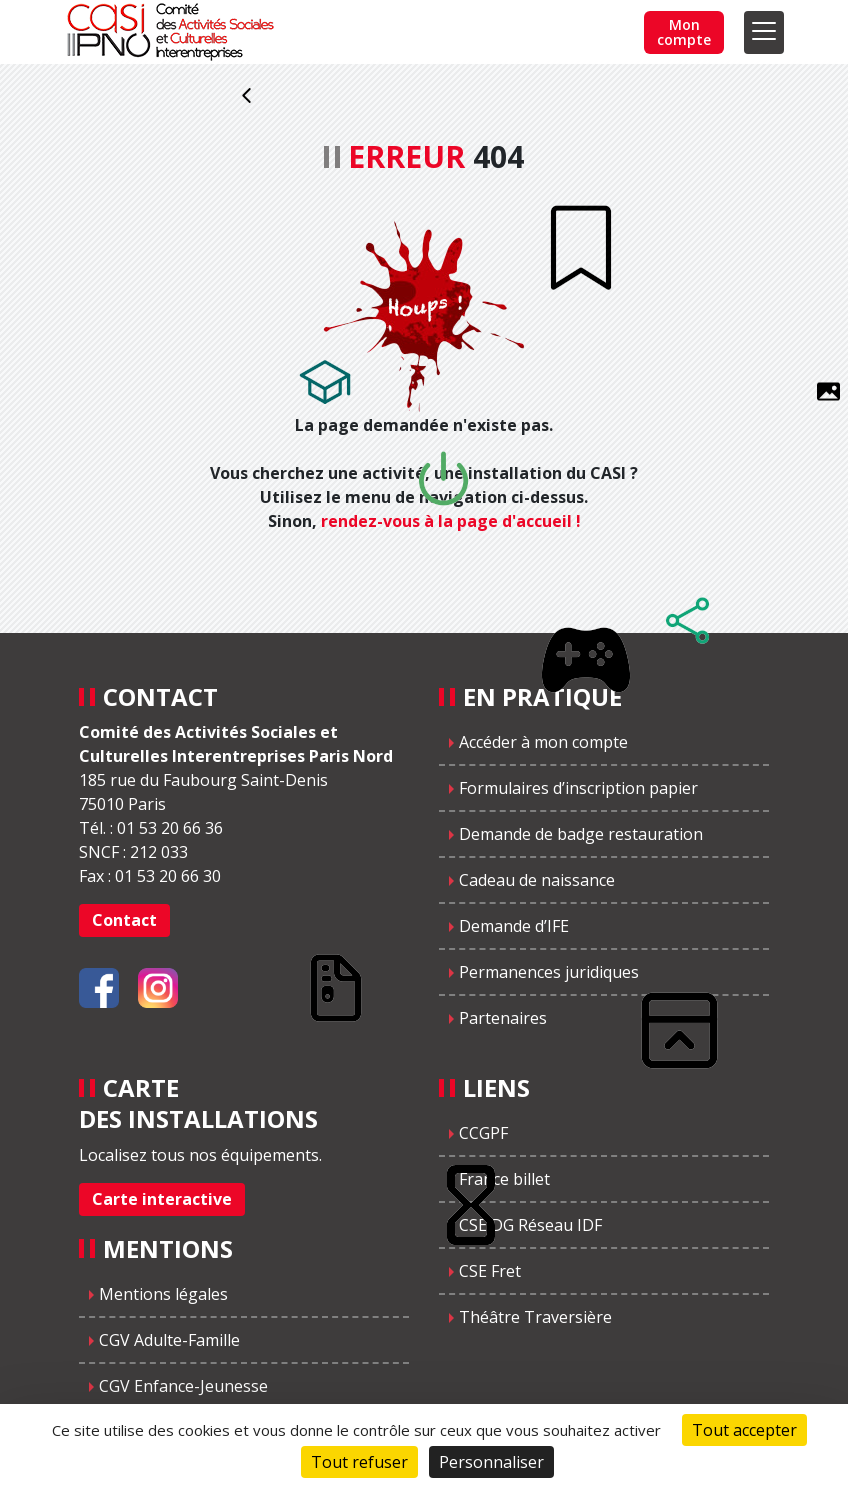 This screenshot has height=1488, width=848. I want to click on view photos or images, so click(828, 391).